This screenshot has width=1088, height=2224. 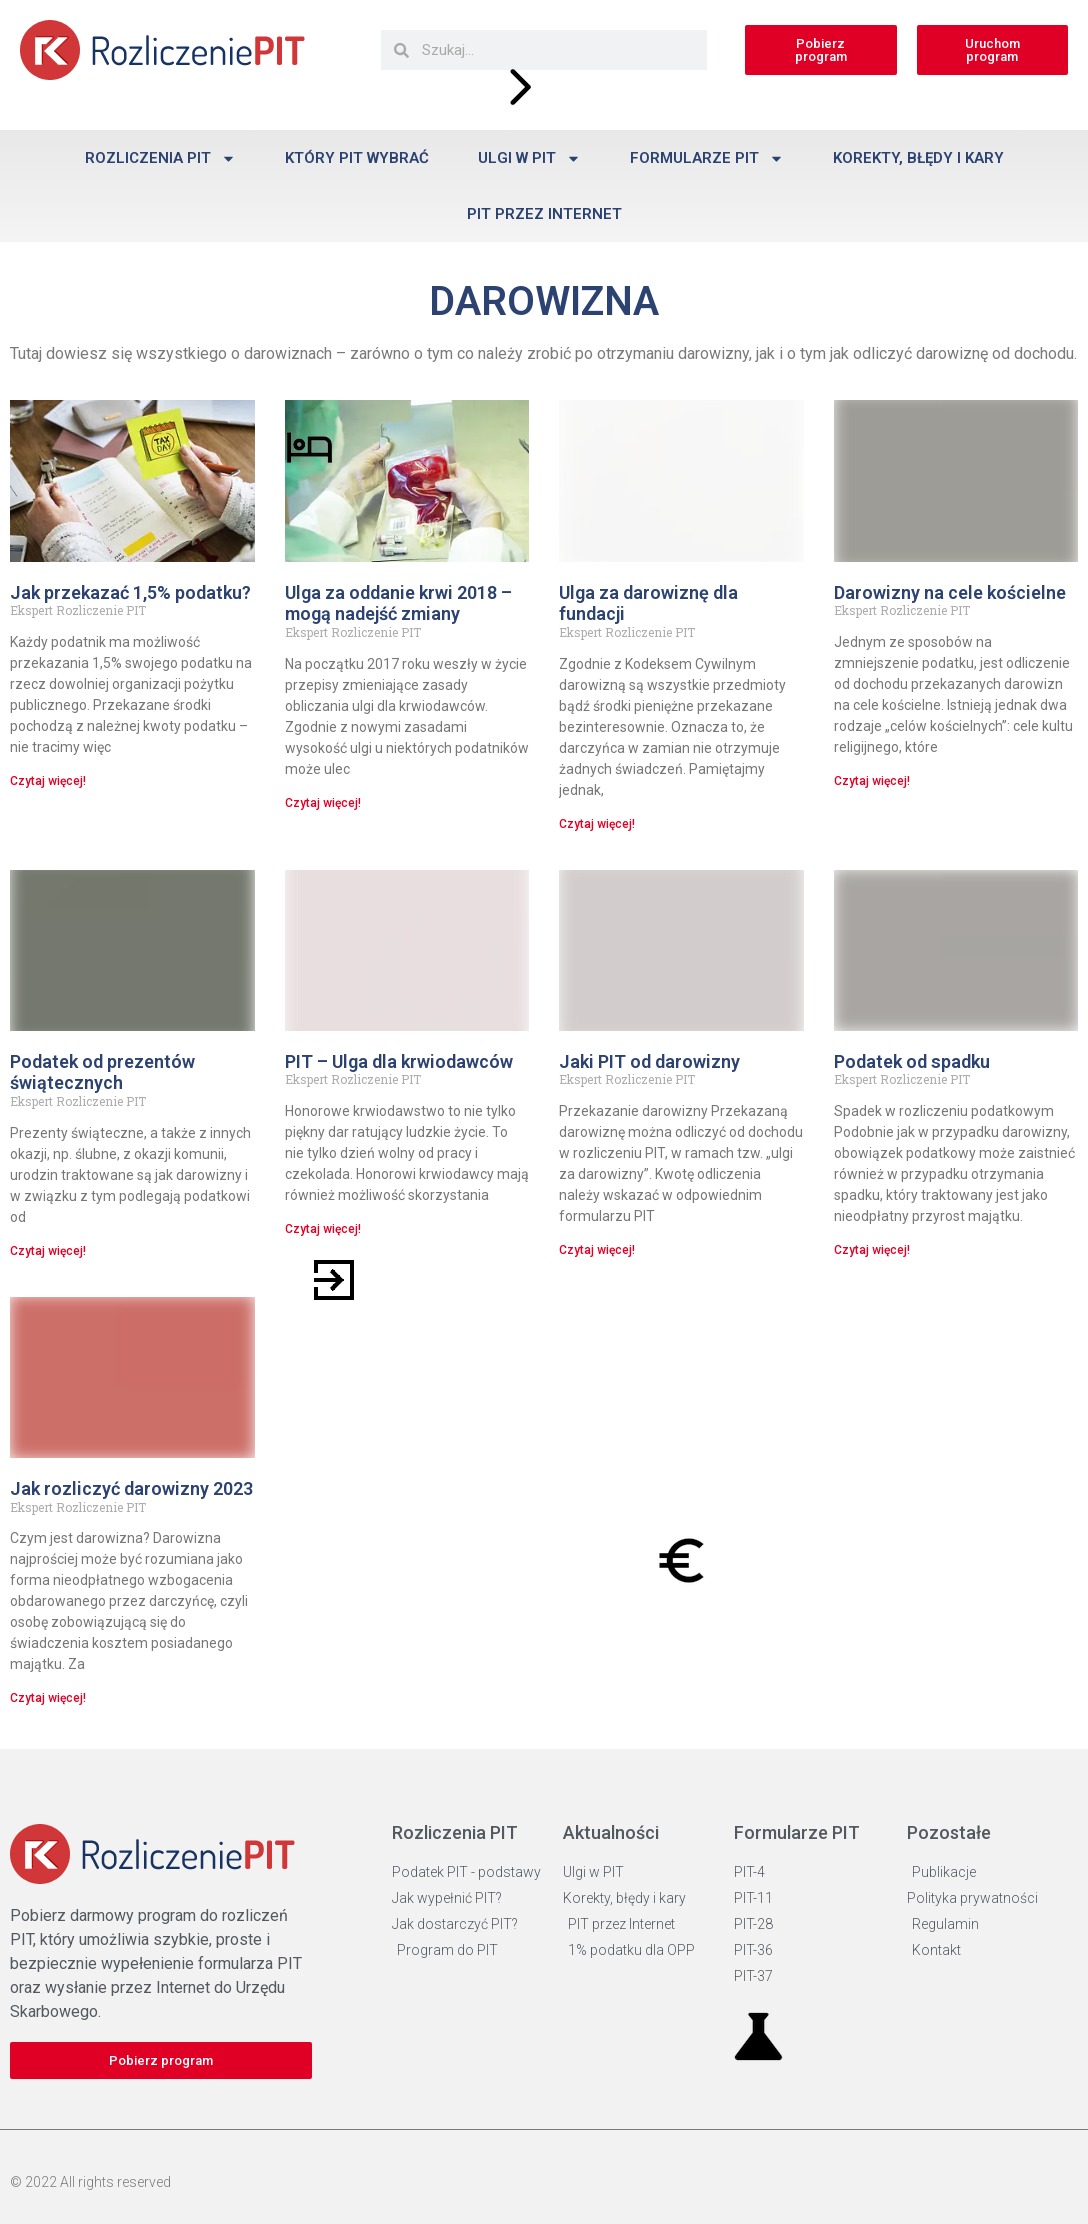 What do you see at coordinates (758, 2036) in the screenshot?
I see `access science or laboratory features` at bounding box center [758, 2036].